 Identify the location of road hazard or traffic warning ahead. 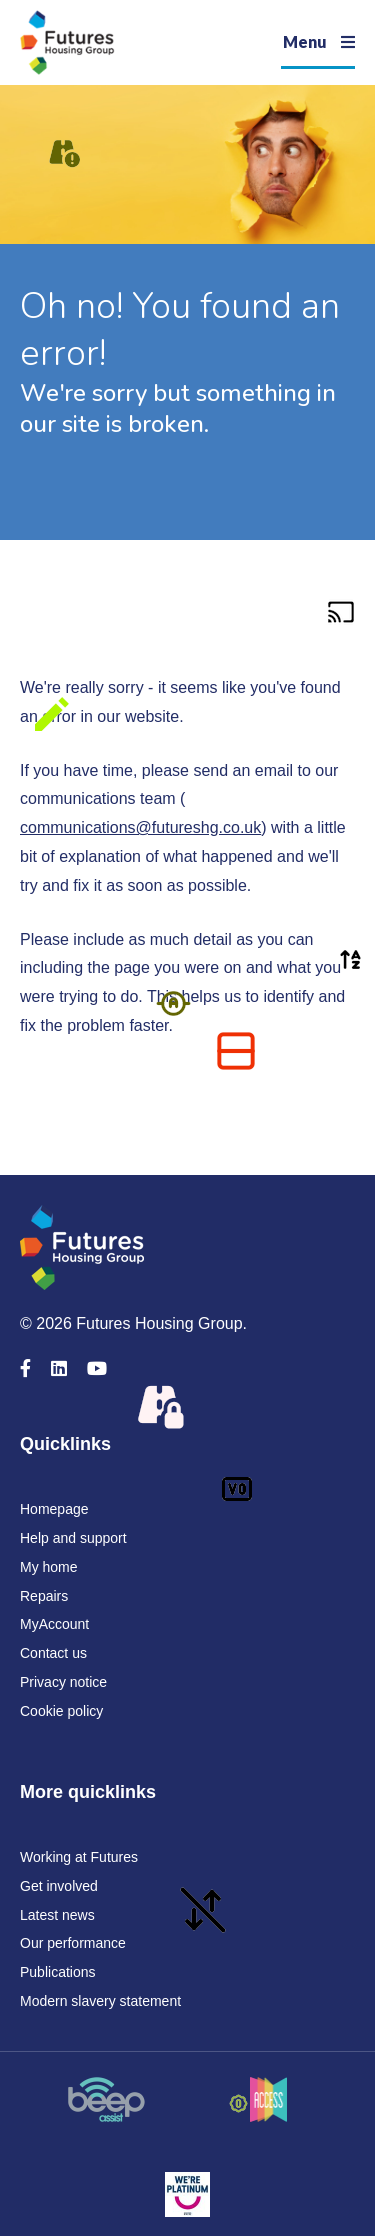
(63, 152).